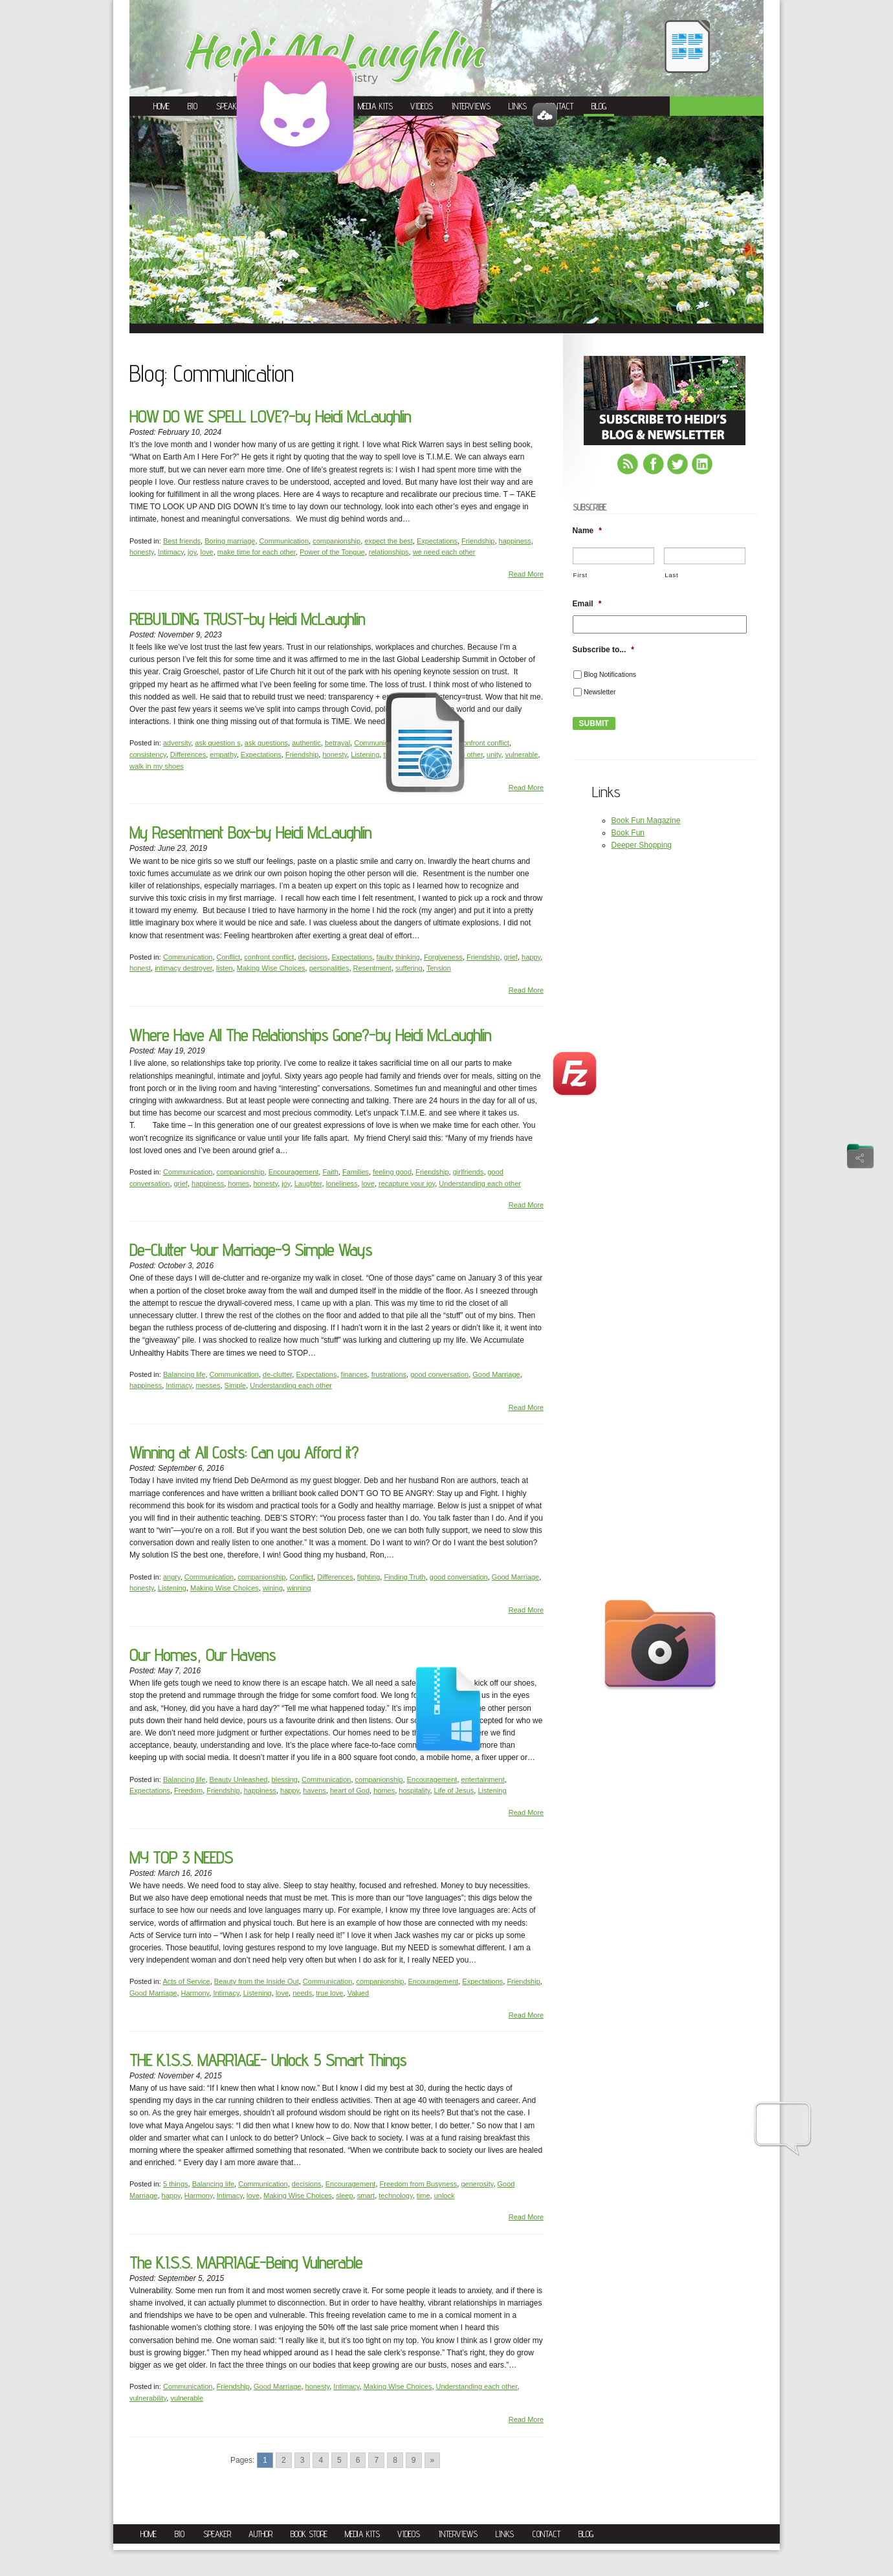 This screenshot has height=2576, width=893. What do you see at coordinates (295, 114) in the screenshot?
I see `open clash verge proxy client` at bounding box center [295, 114].